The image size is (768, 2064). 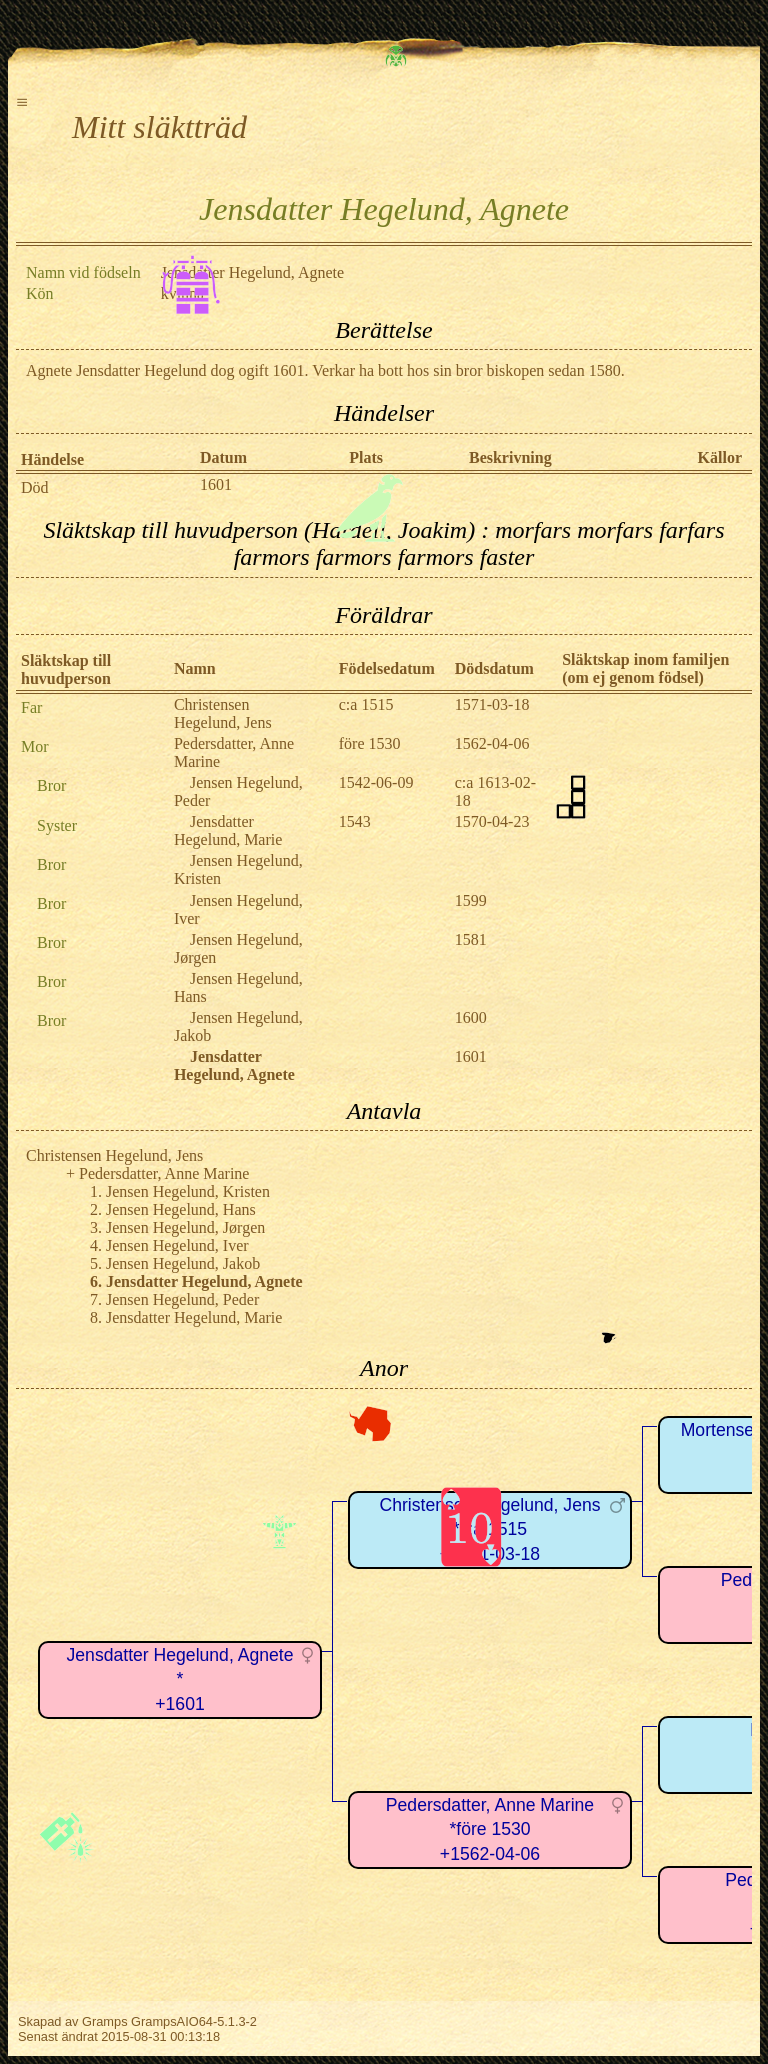 I want to click on use holy water item in game, so click(x=67, y=1838).